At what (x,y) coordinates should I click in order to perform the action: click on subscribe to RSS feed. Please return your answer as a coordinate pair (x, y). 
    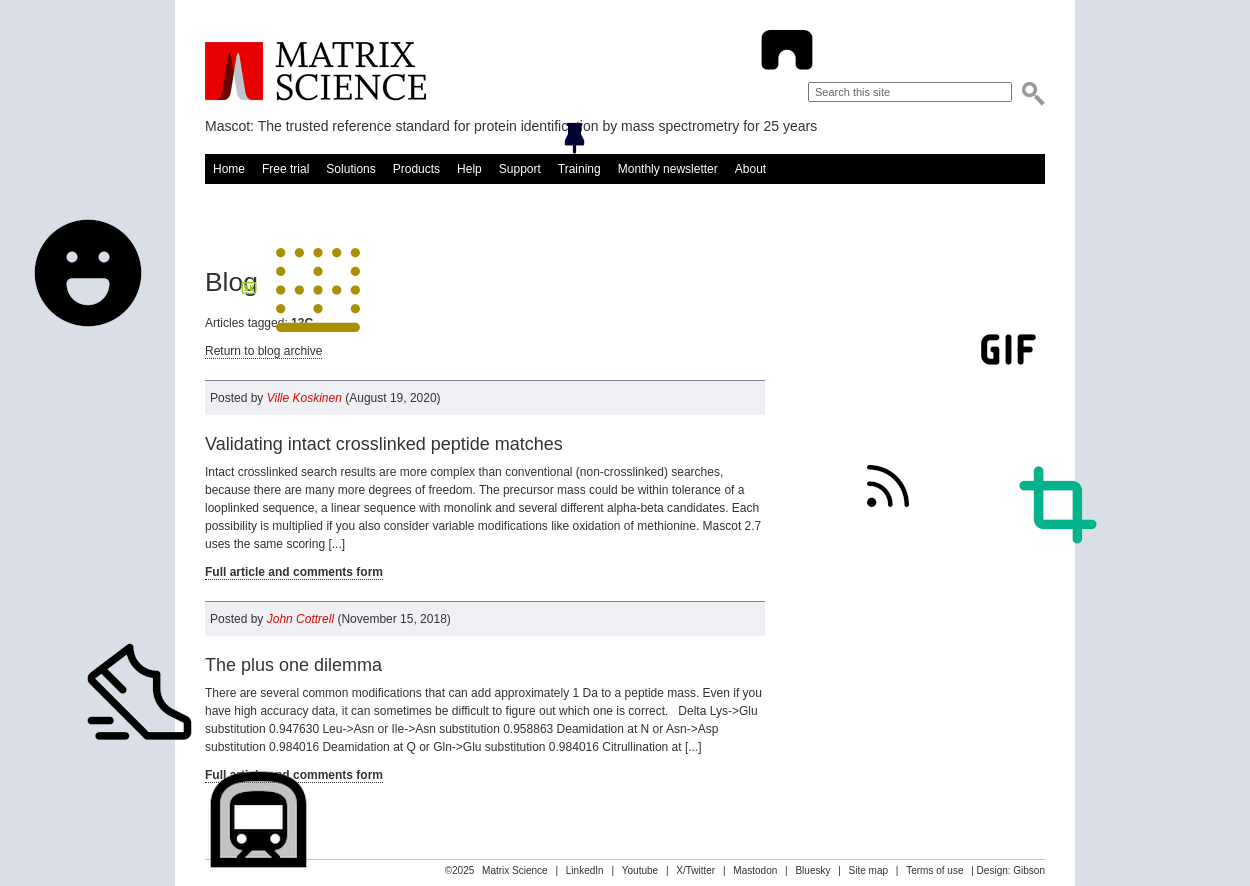
    Looking at the image, I should click on (888, 486).